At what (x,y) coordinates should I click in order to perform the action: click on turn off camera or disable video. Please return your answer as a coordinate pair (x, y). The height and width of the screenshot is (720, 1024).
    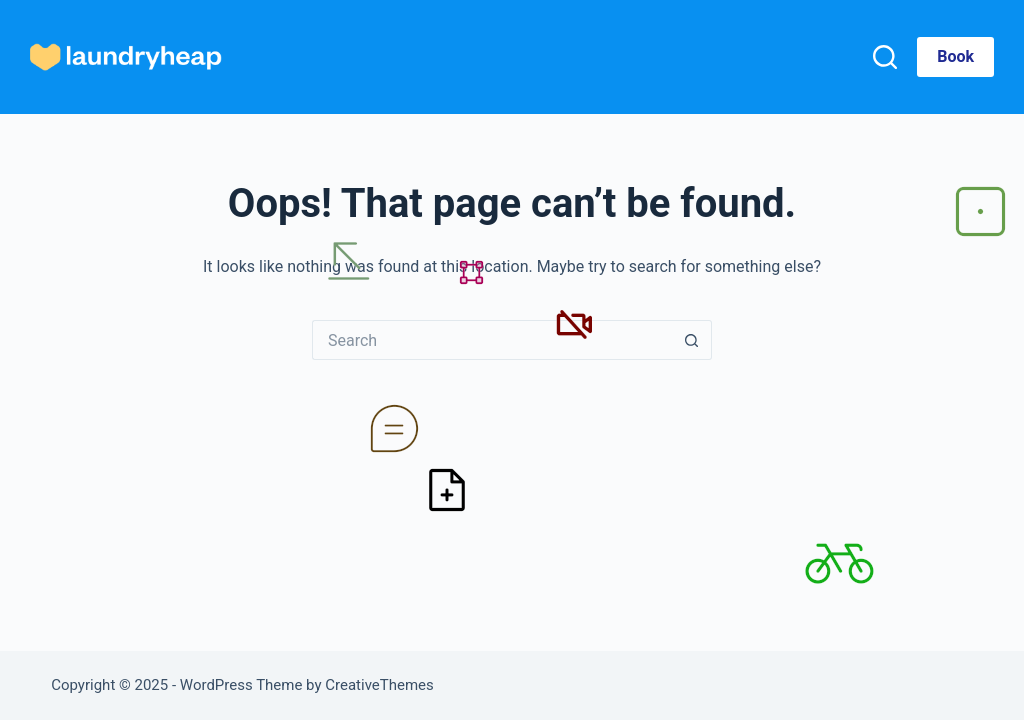
    Looking at the image, I should click on (573, 324).